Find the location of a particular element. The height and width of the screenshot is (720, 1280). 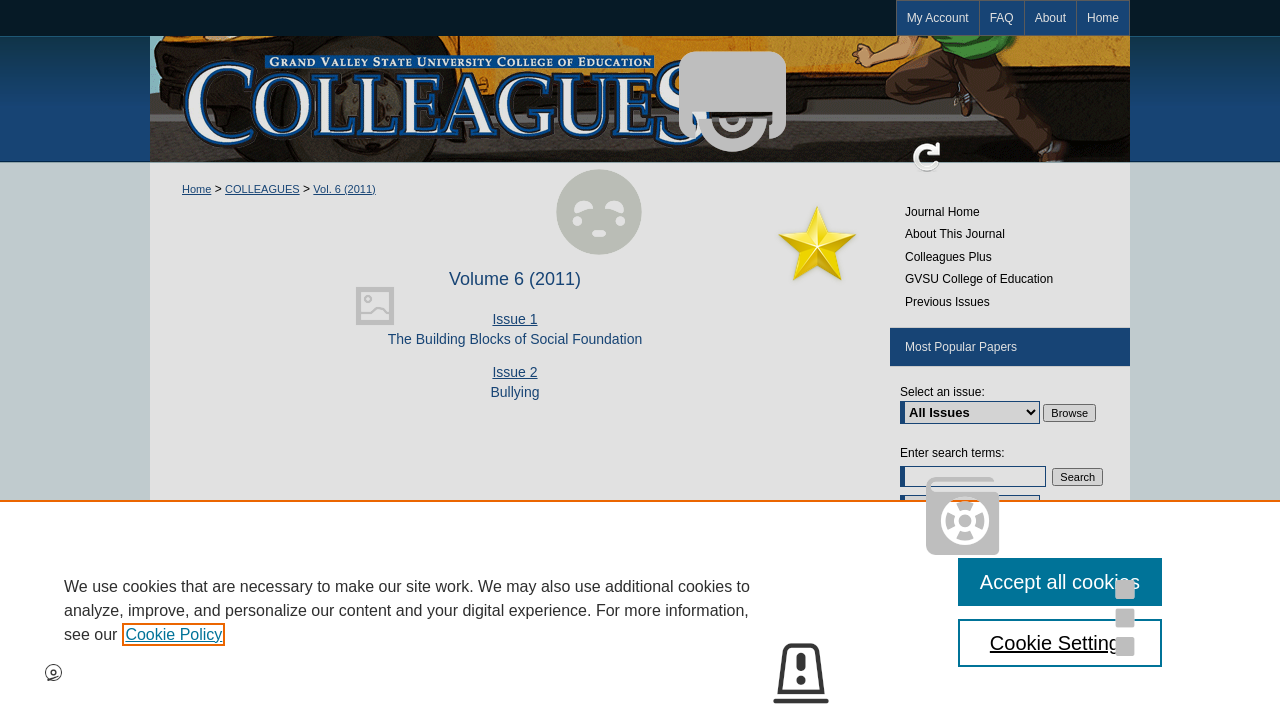

generic image file type indicator is located at coordinates (375, 306).